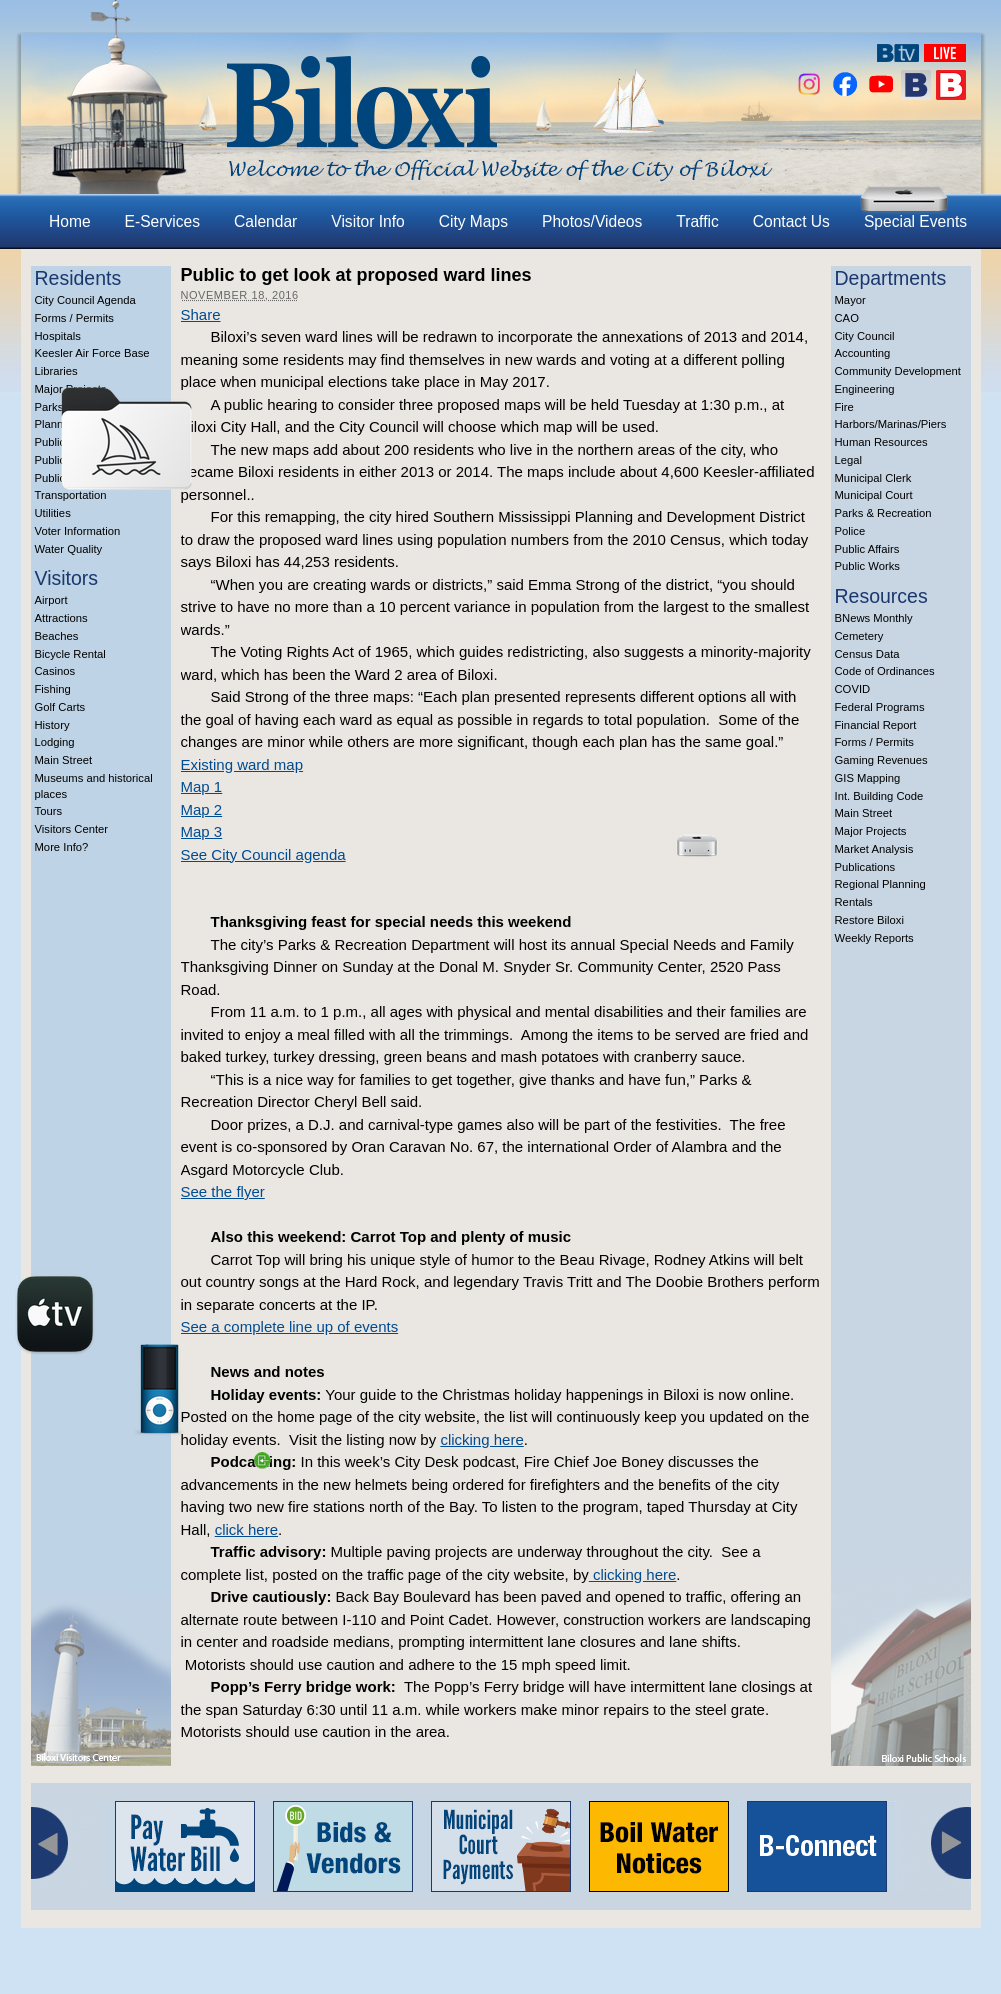  Describe the element at coordinates (262, 1460) in the screenshot. I see `log out of the current user session` at that location.